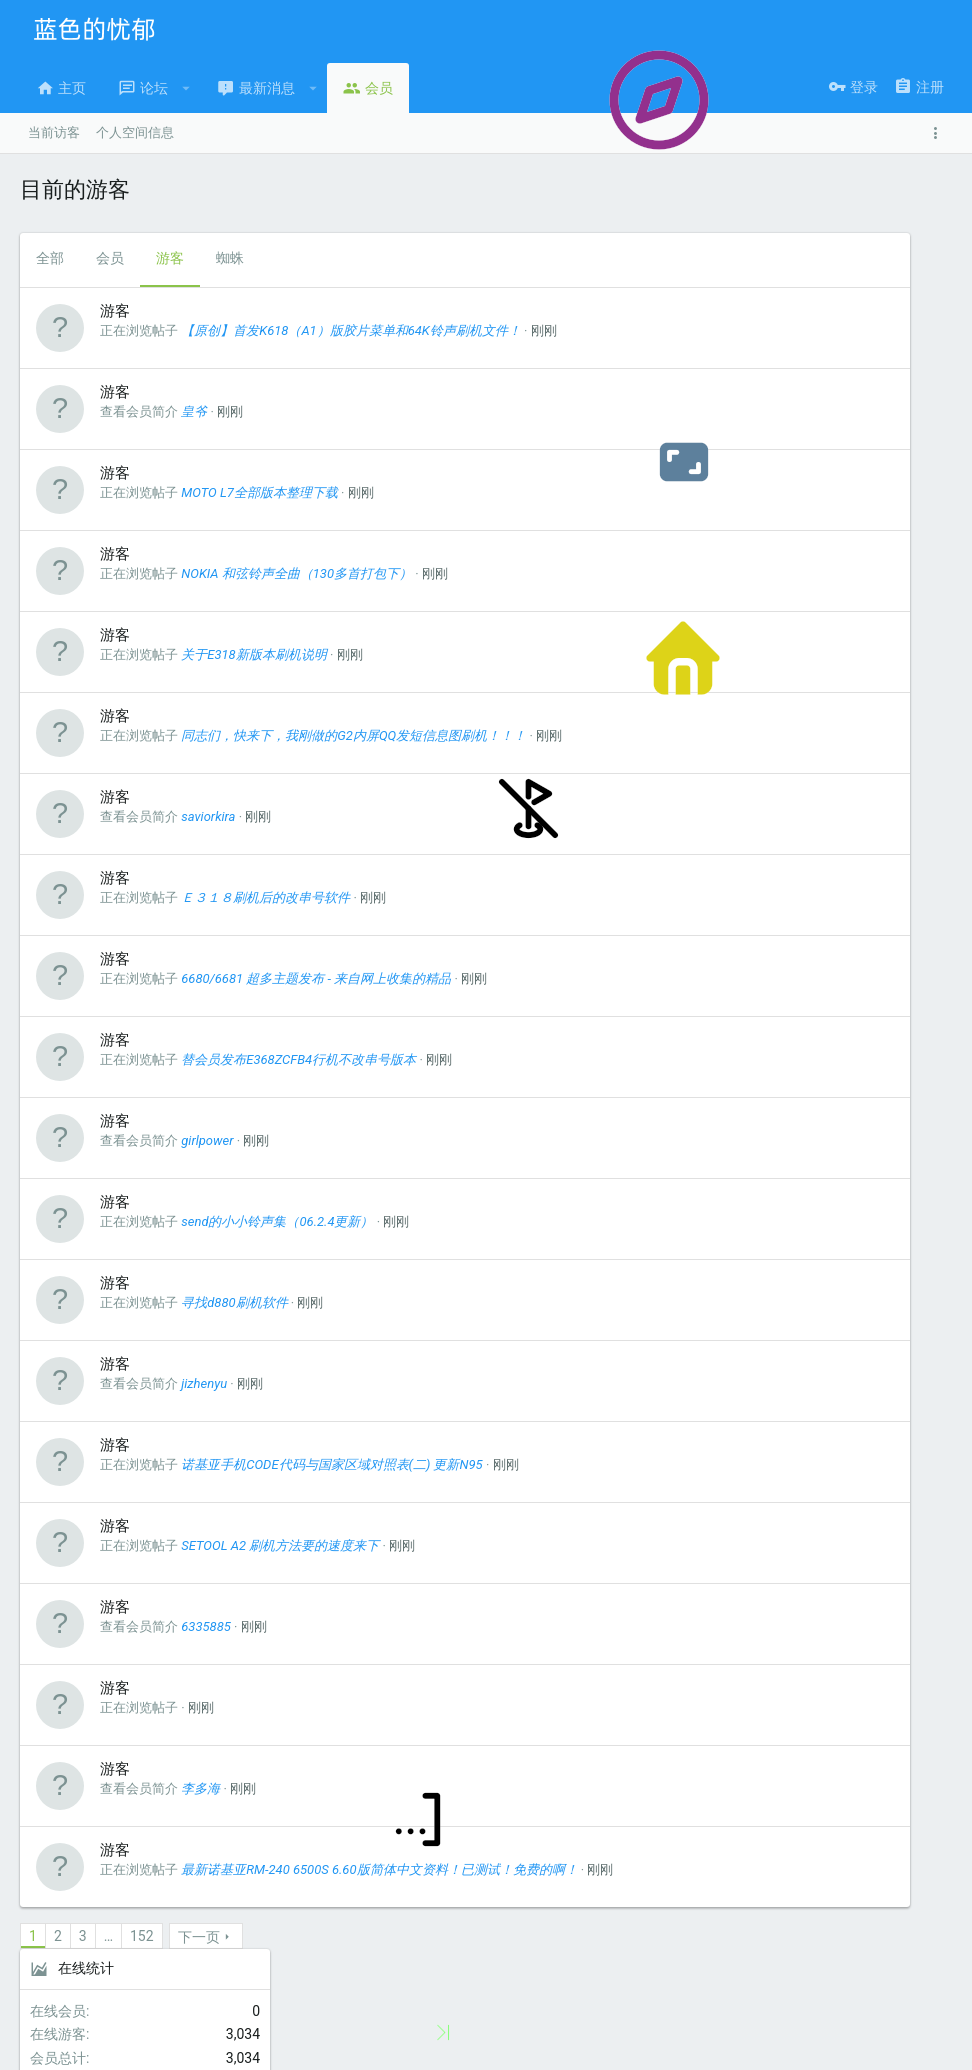 The image size is (972, 2070). I want to click on skip to the end of a track or playlist, so click(443, 2032).